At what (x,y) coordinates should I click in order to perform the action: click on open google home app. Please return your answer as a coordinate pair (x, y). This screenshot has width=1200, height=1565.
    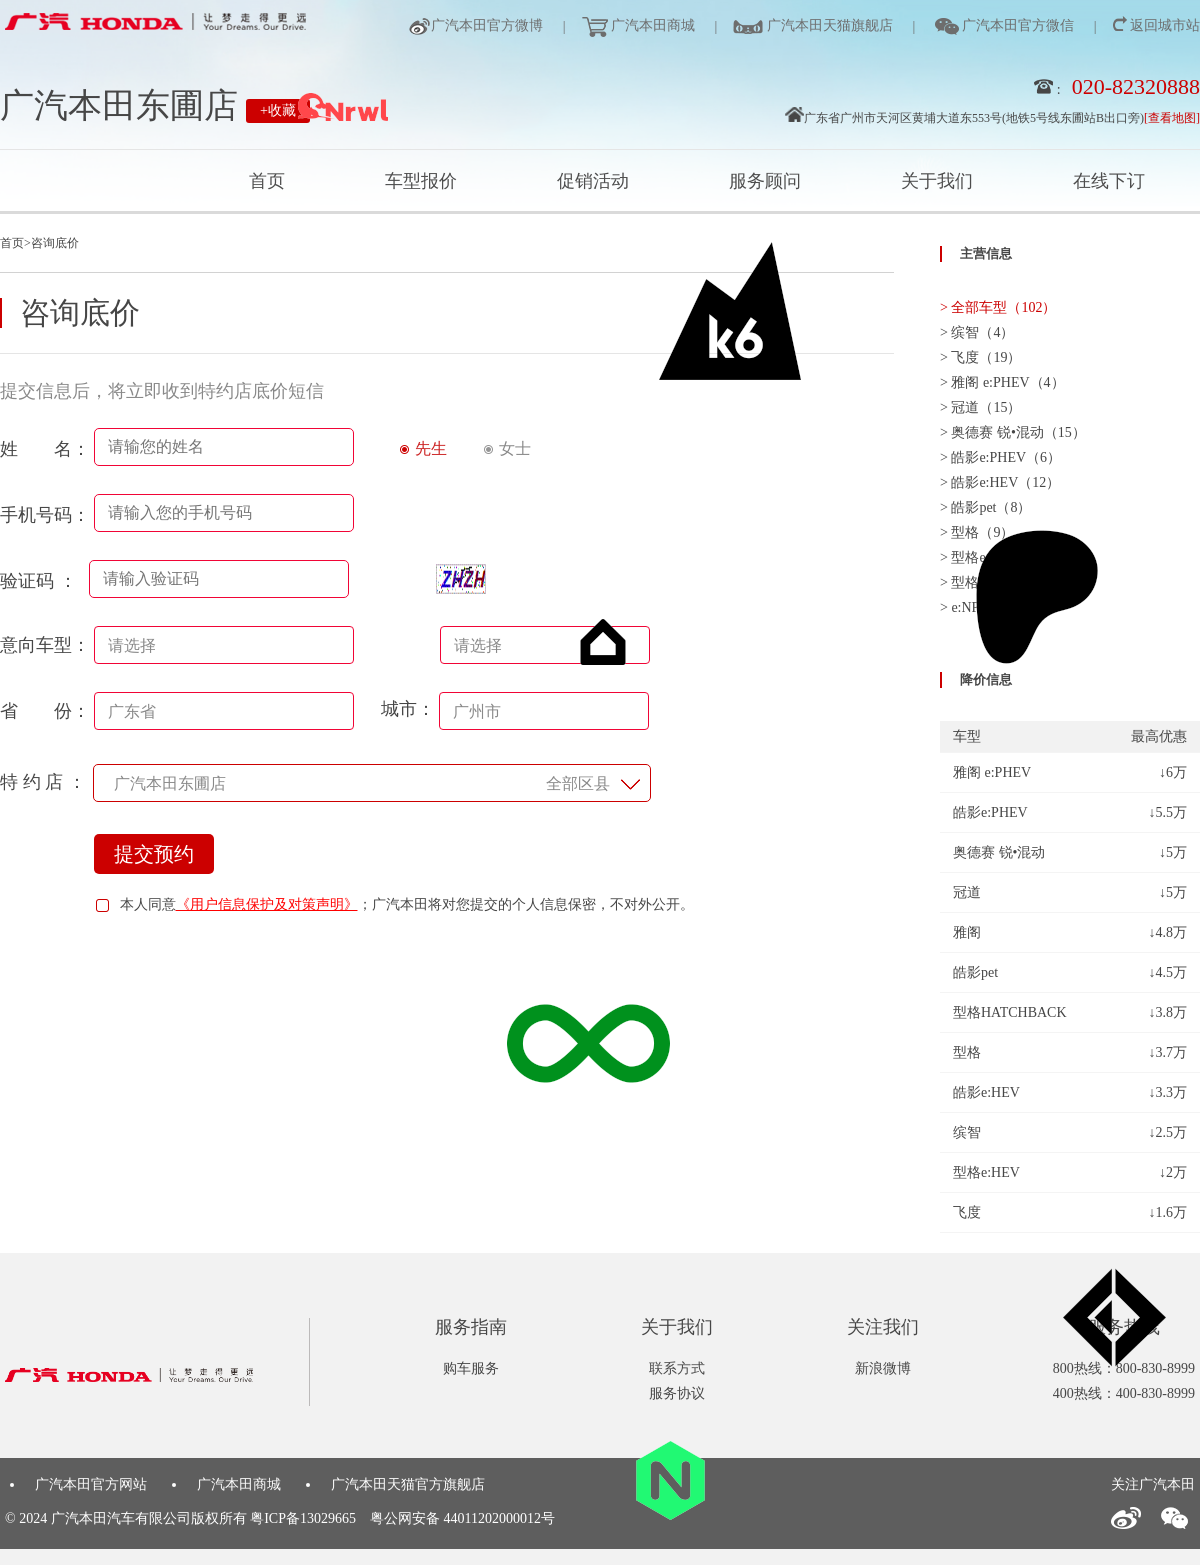
    Looking at the image, I should click on (603, 642).